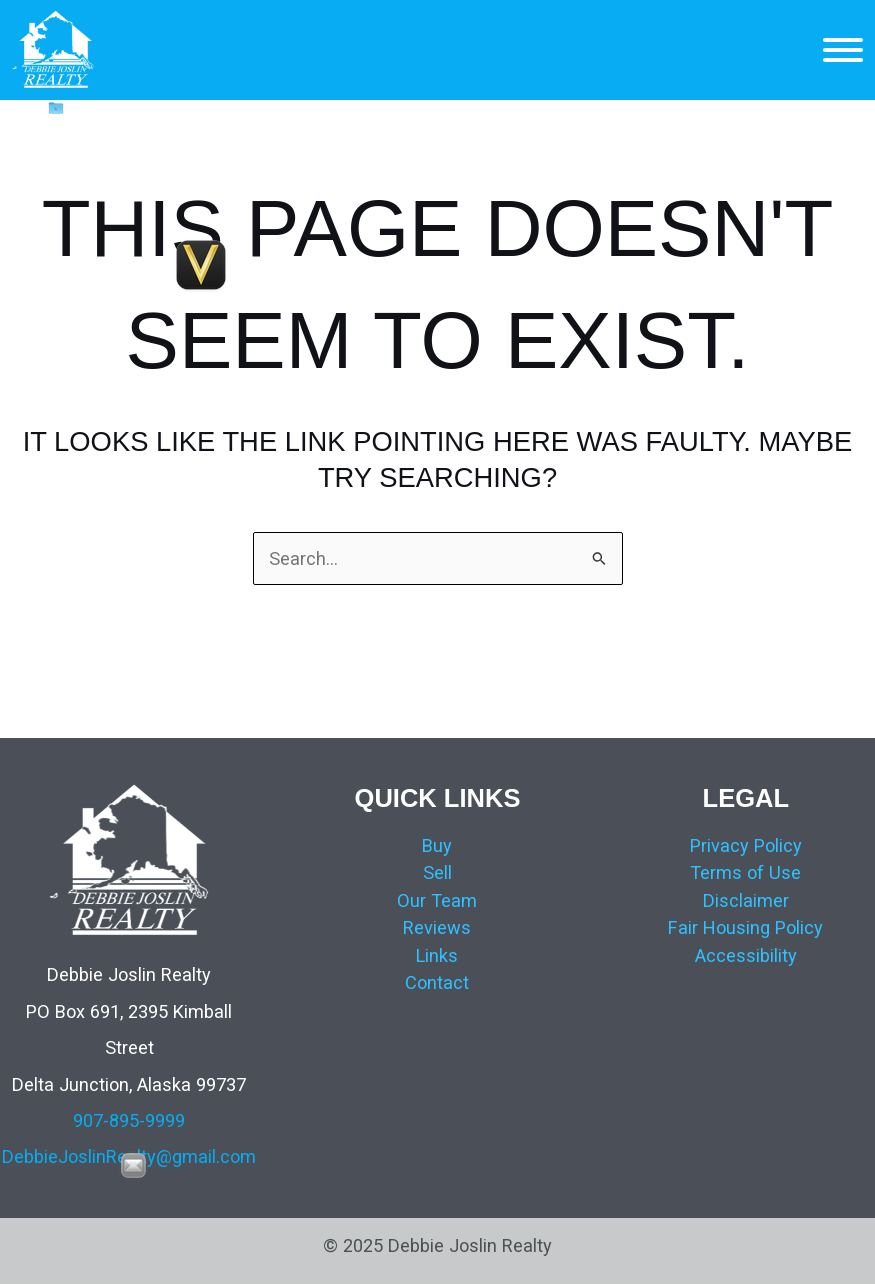 This screenshot has width=875, height=1284. Describe the element at coordinates (133, 1165) in the screenshot. I see `open the mail app` at that location.